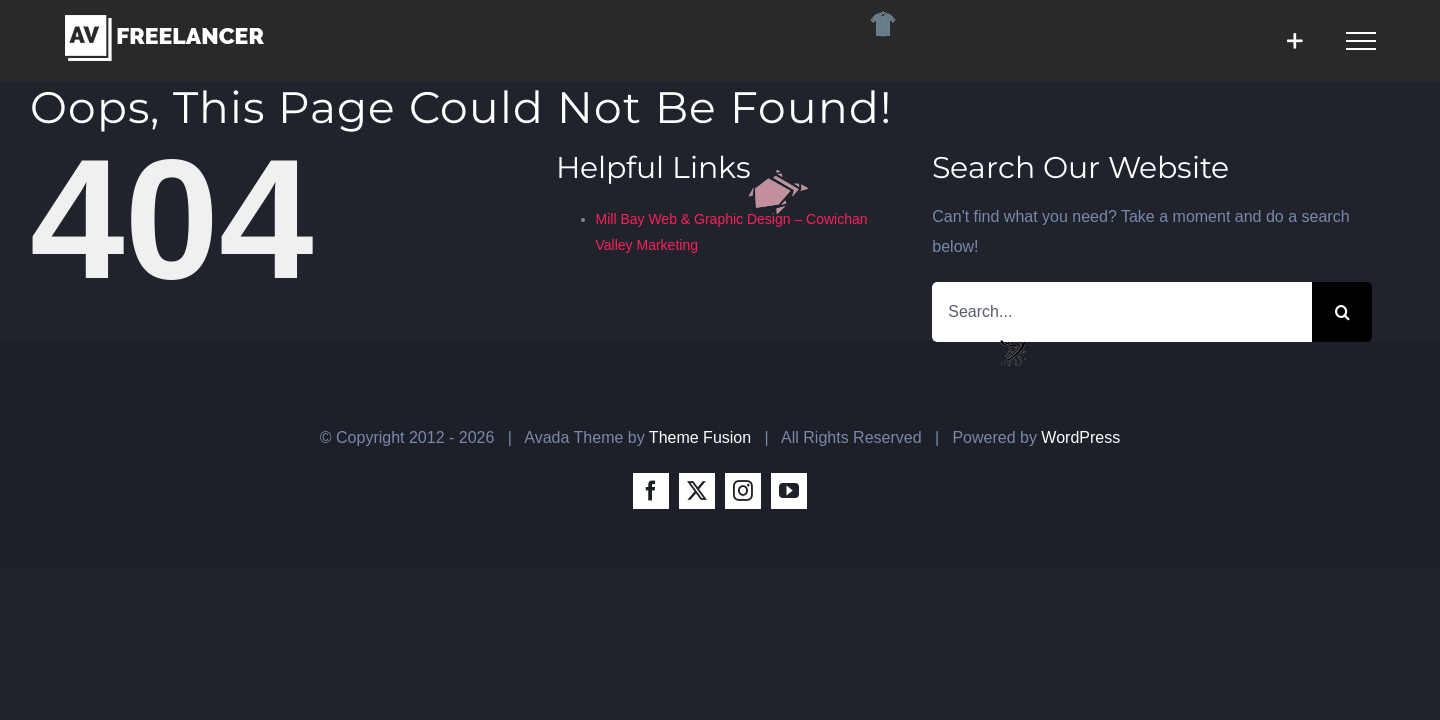 This screenshot has width=1440, height=720. What do you see at coordinates (883, 24) in the screenshot?
I see `browse clothing or apparel category` at bounding box center [883, 24].